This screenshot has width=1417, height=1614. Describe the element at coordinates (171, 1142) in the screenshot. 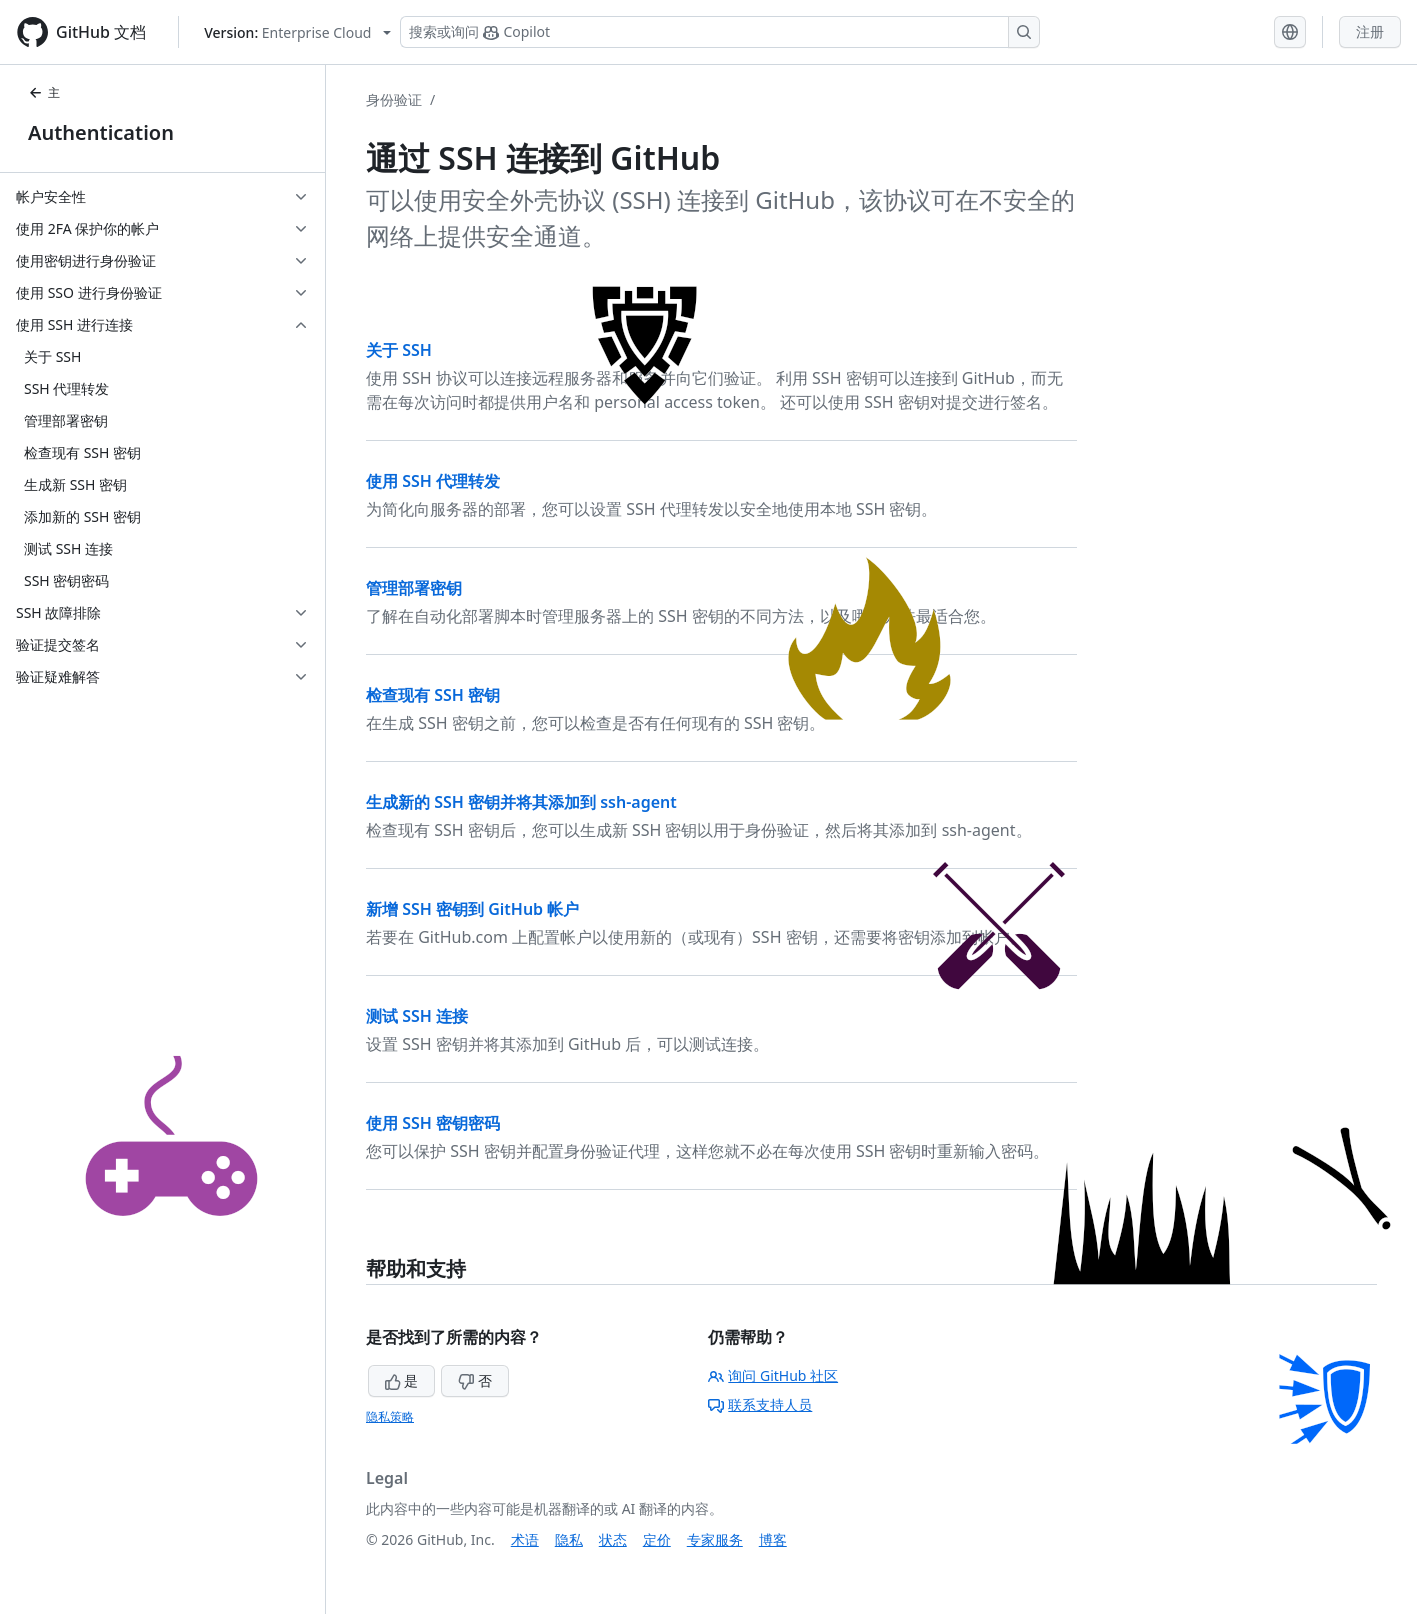

I see `access gaming features or settings` at that location.